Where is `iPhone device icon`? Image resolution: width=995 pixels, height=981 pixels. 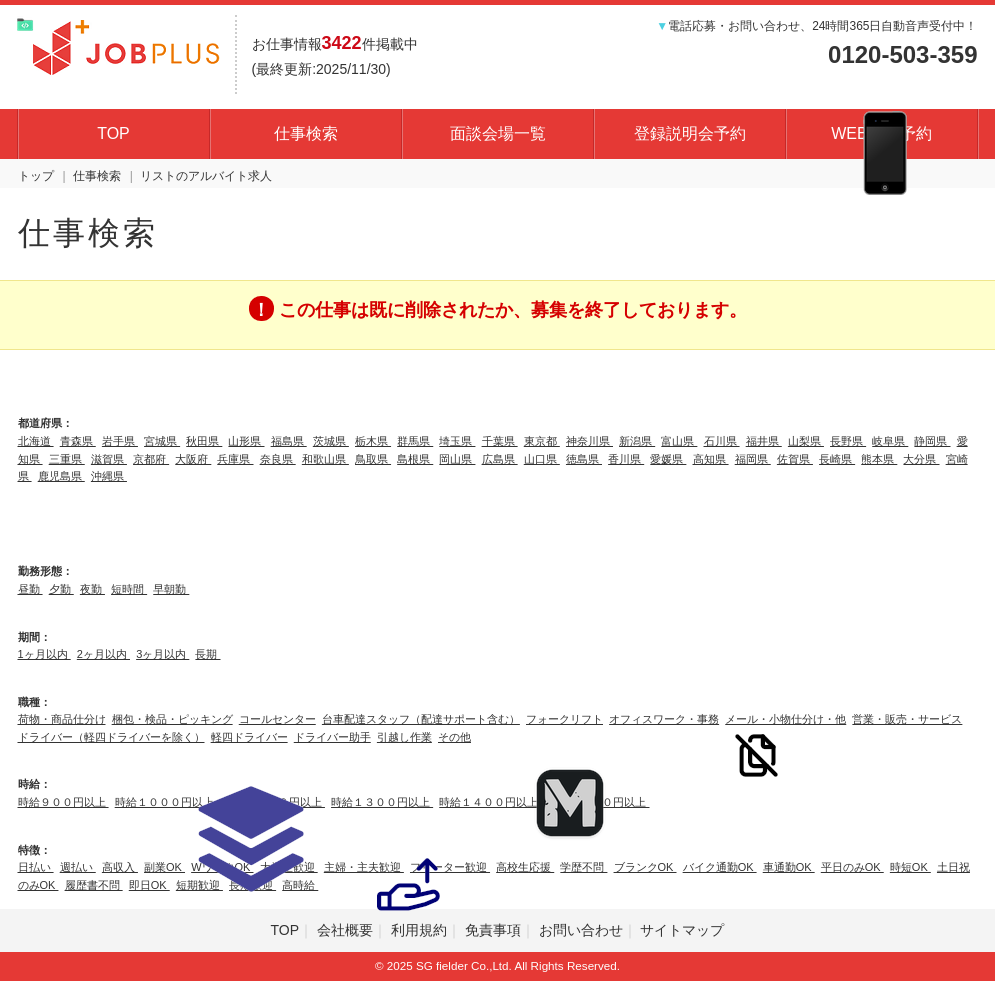
iPhone device icon is located at coordinates (885, 153).